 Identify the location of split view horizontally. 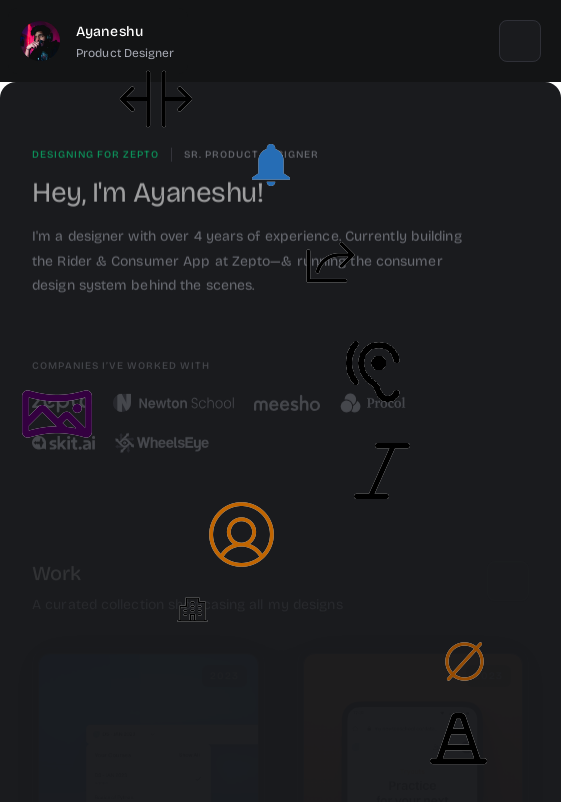
(156, 99).